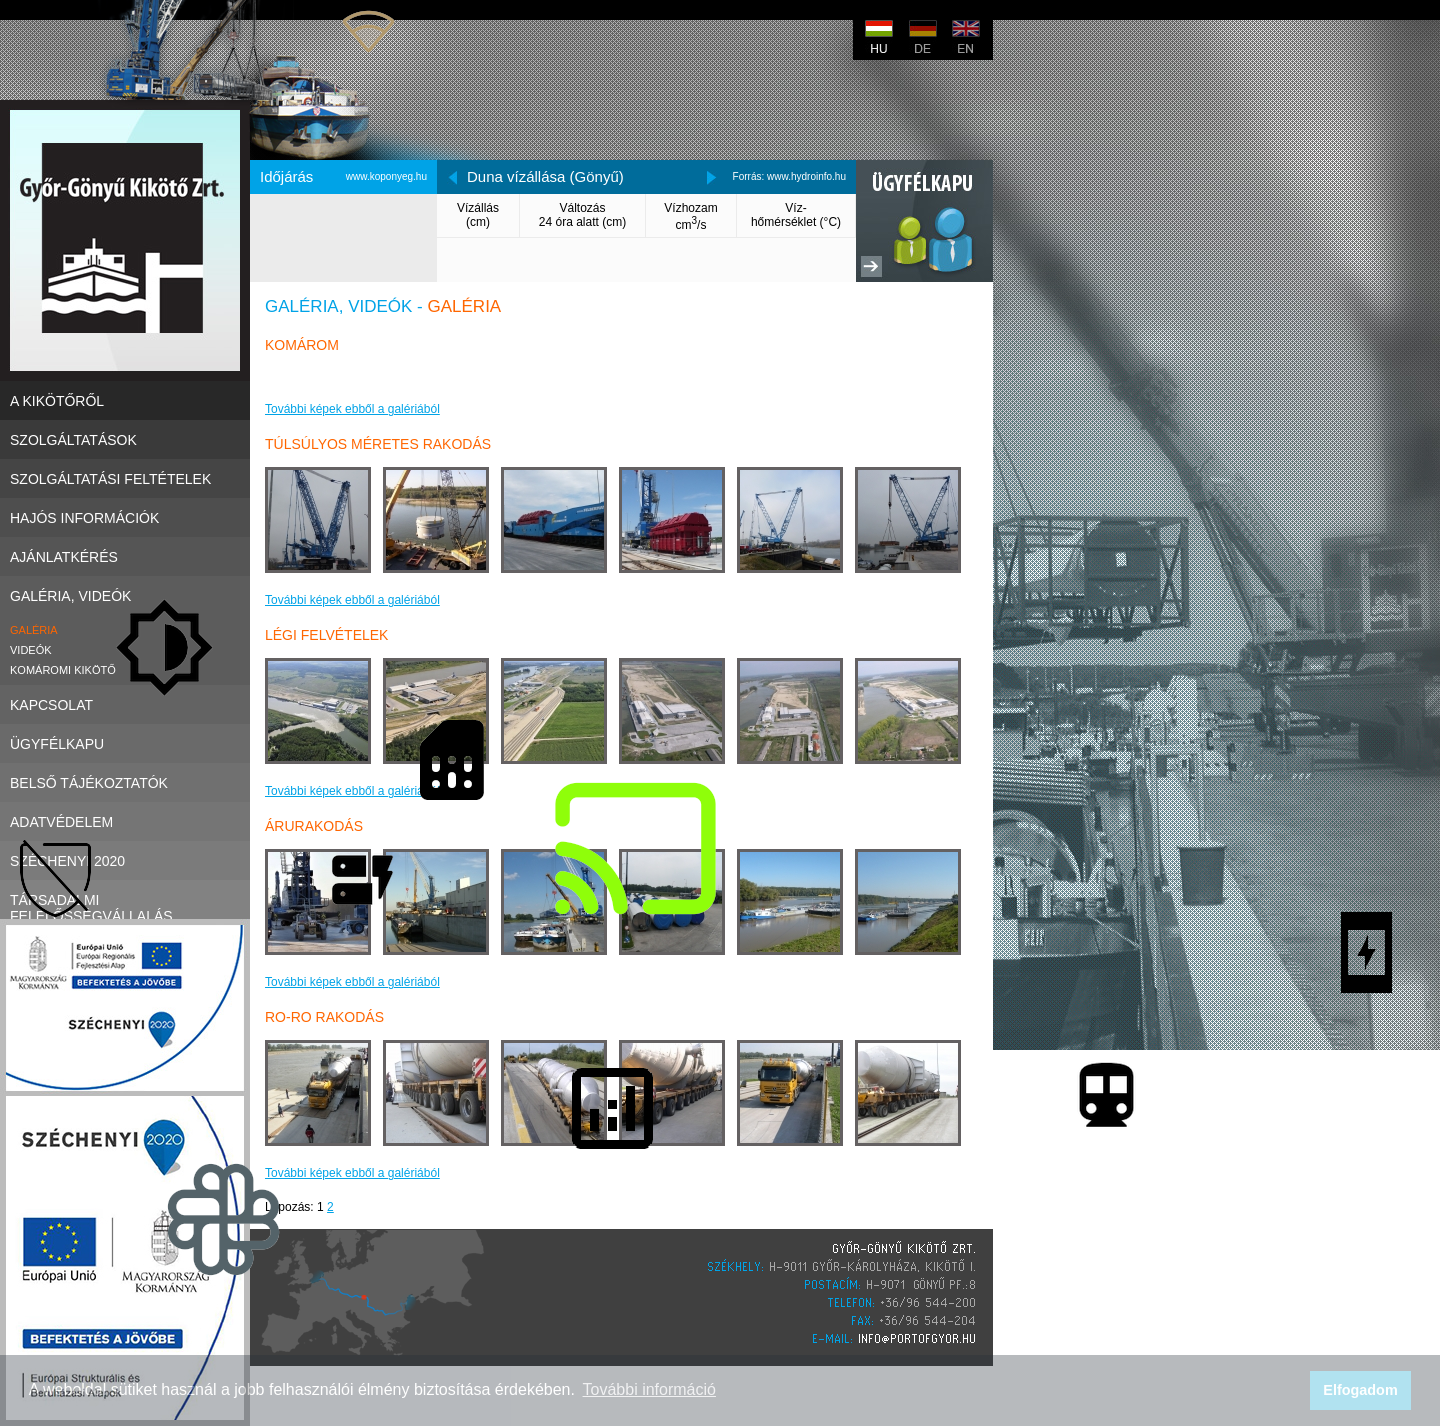 This screenshot has height=1426, width=1440. I want to click on cast media to a nearby device, so click(635, 848).